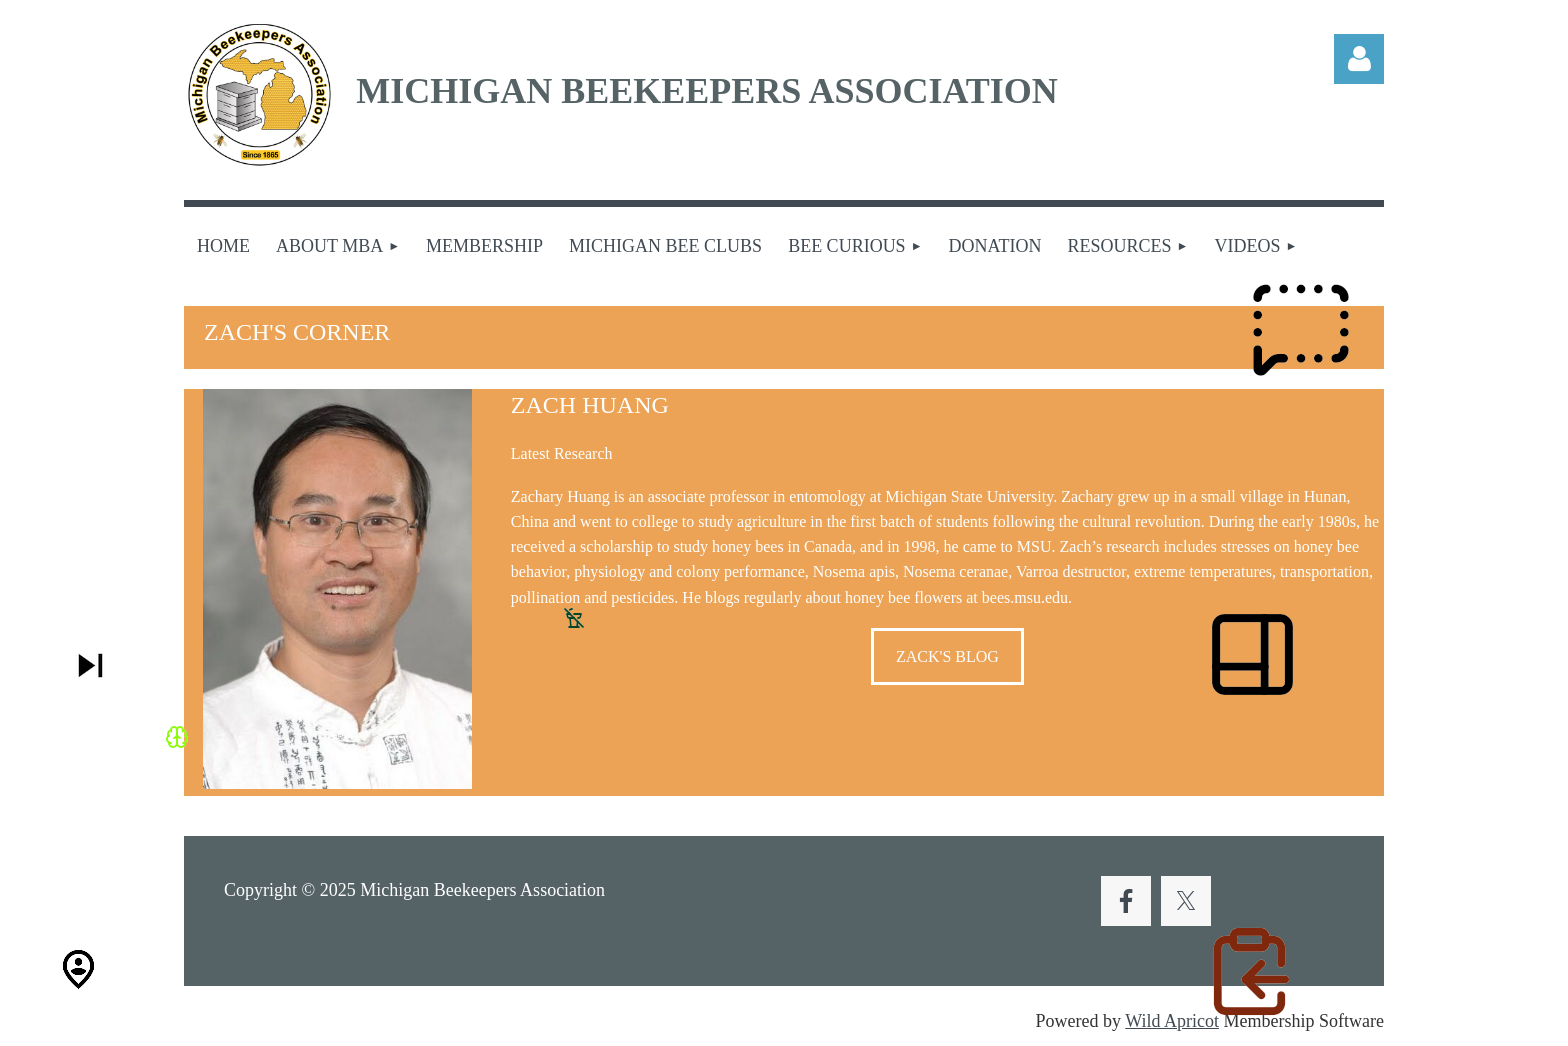  What do you see at coordinates (1252, 654) in the screenshot?
I see `toggle right and bottom panel layout` at bounding box center [1252, 654].